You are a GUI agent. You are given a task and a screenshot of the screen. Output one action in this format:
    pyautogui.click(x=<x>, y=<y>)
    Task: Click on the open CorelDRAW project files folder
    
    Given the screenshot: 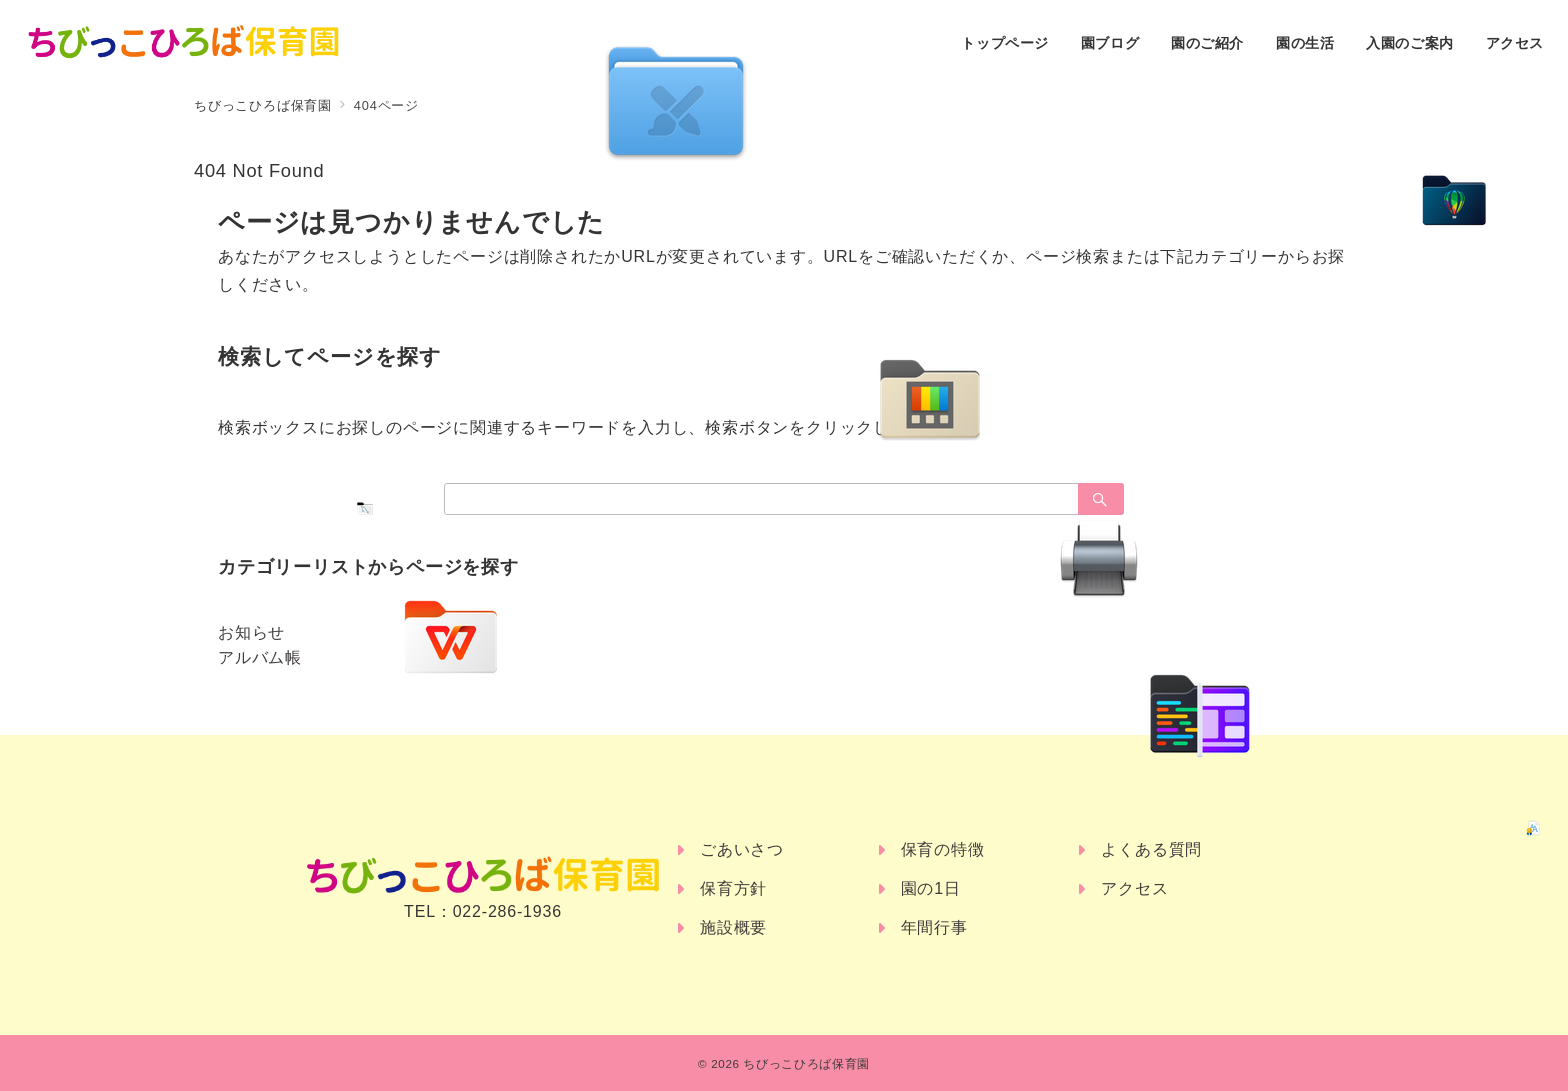 What is the action you would take?
    pyautogui.click(x=1454, y=202)
    